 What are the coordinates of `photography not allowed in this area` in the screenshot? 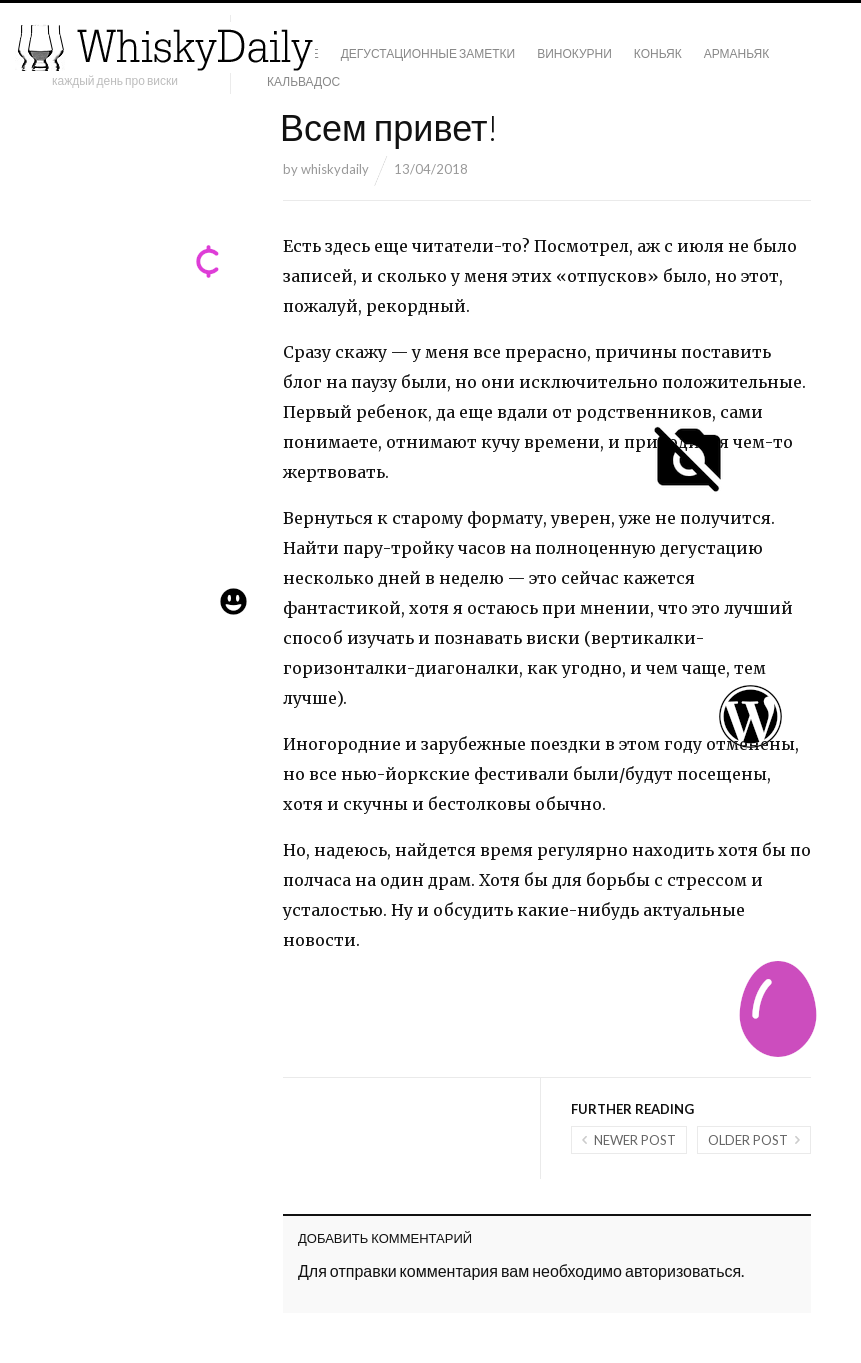 It's located at (689, 457).